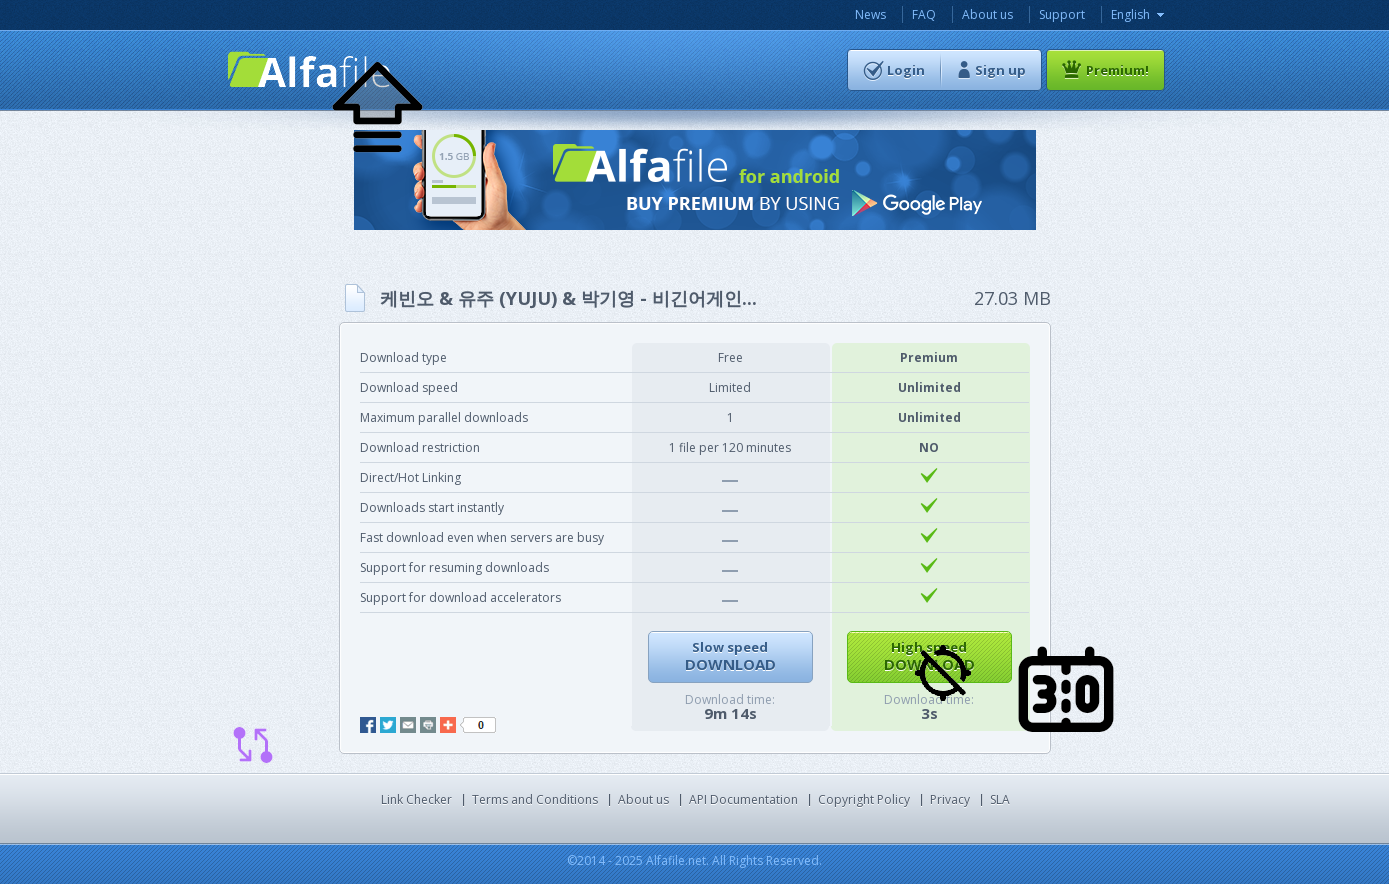 This screenshot has height=884, width=1389. What do you see at coordinates (1066, 694) in the screenshot?
I see `view game or match scores` at bounding box center [1066, 694].